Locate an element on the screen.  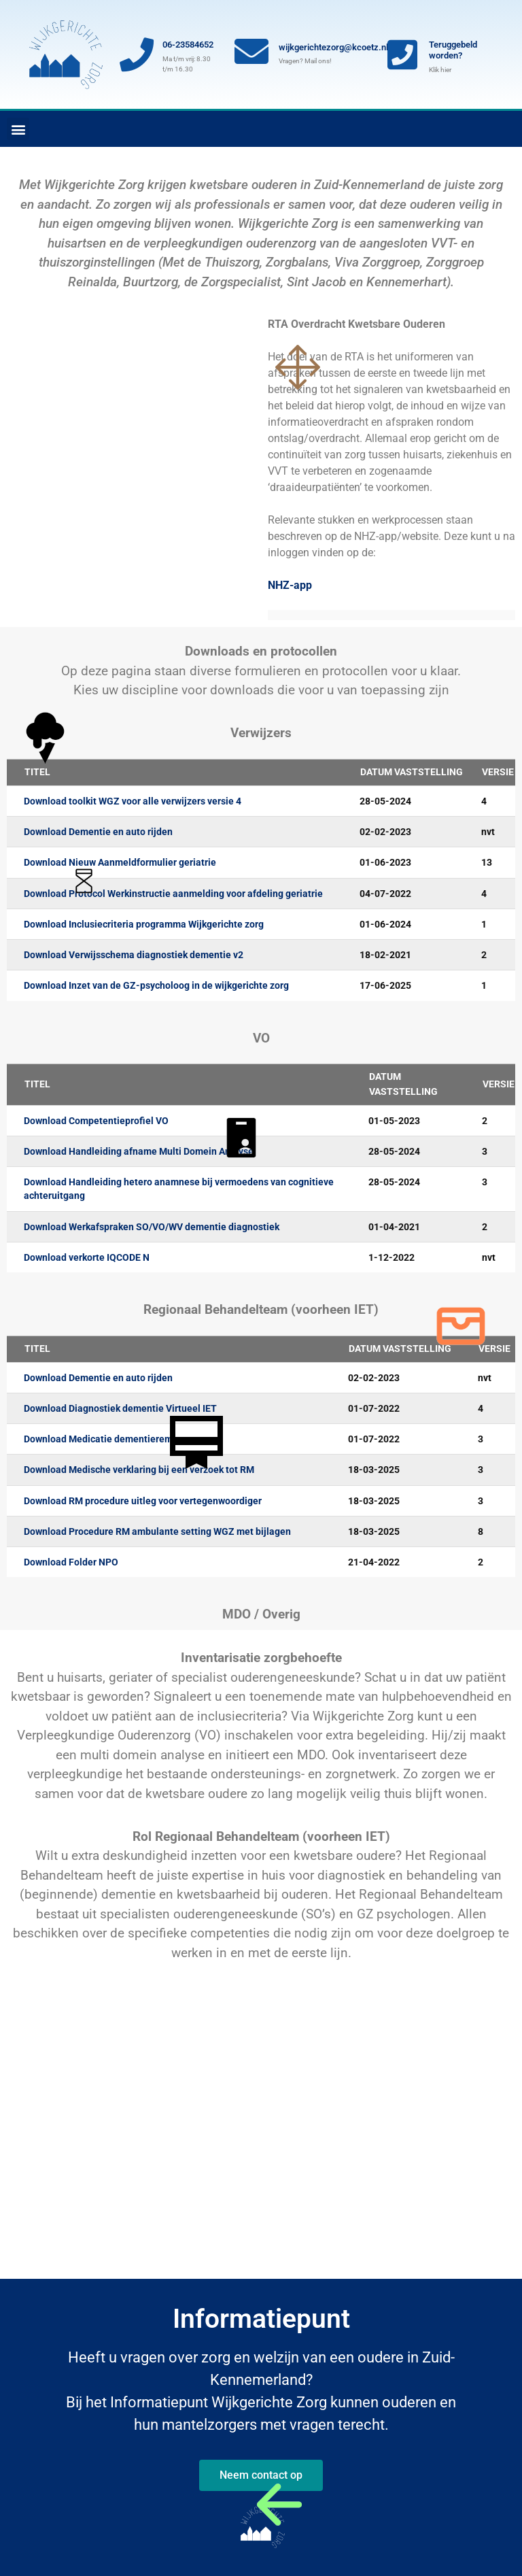
view membership card or subscription details is located at coordinates (196, 1442).